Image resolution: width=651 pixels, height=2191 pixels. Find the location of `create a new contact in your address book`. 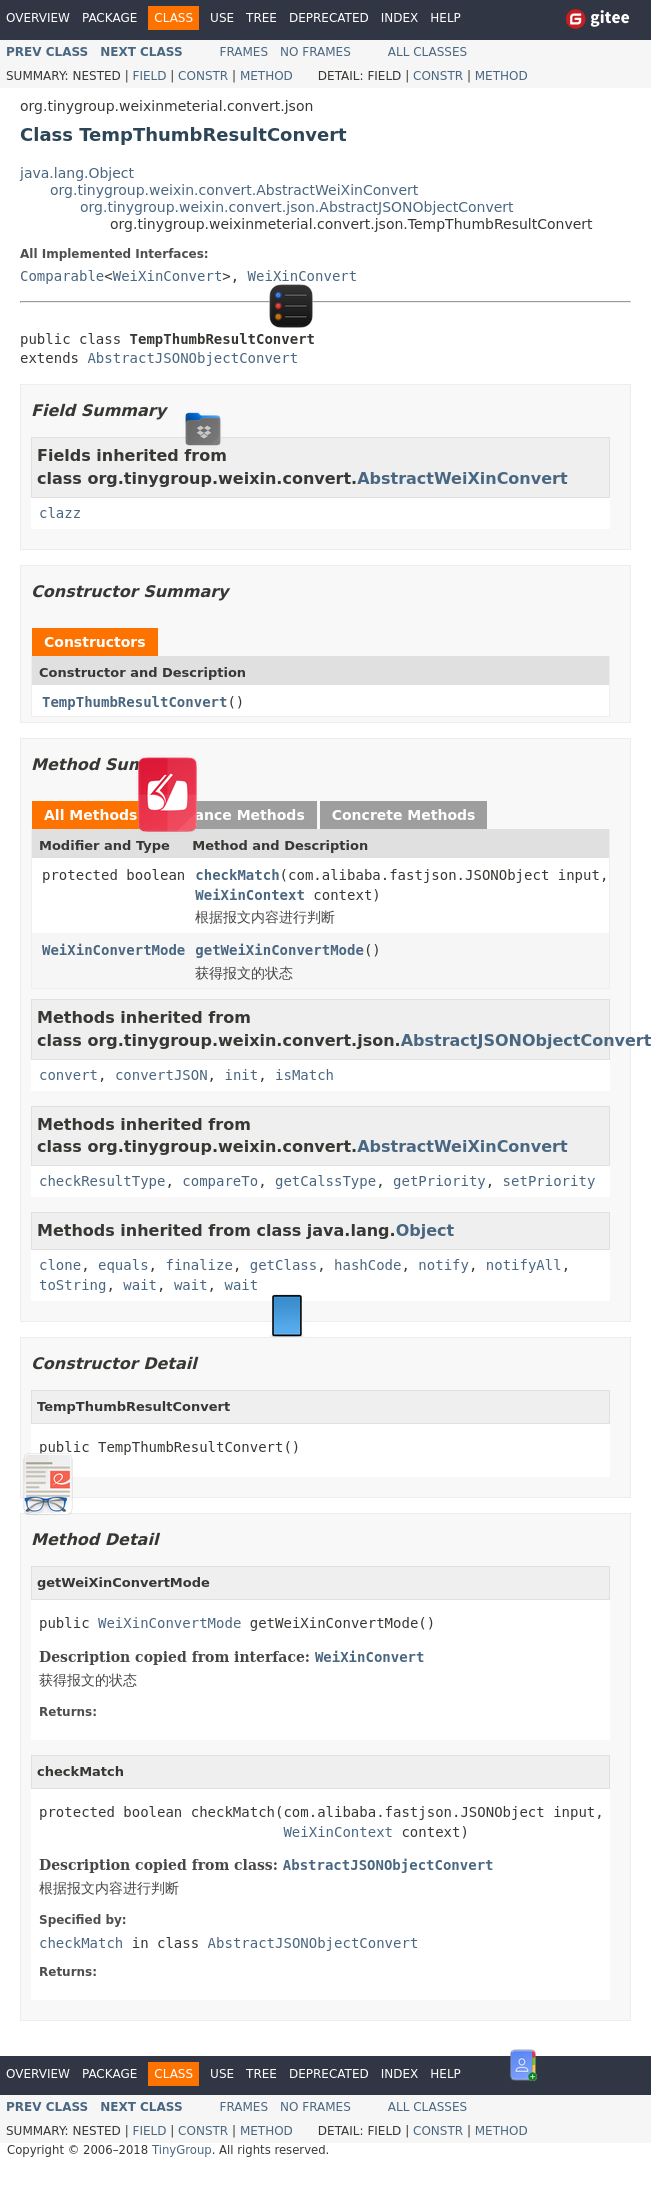

create a new contact in your address book is located at coordinates (523, 2065).